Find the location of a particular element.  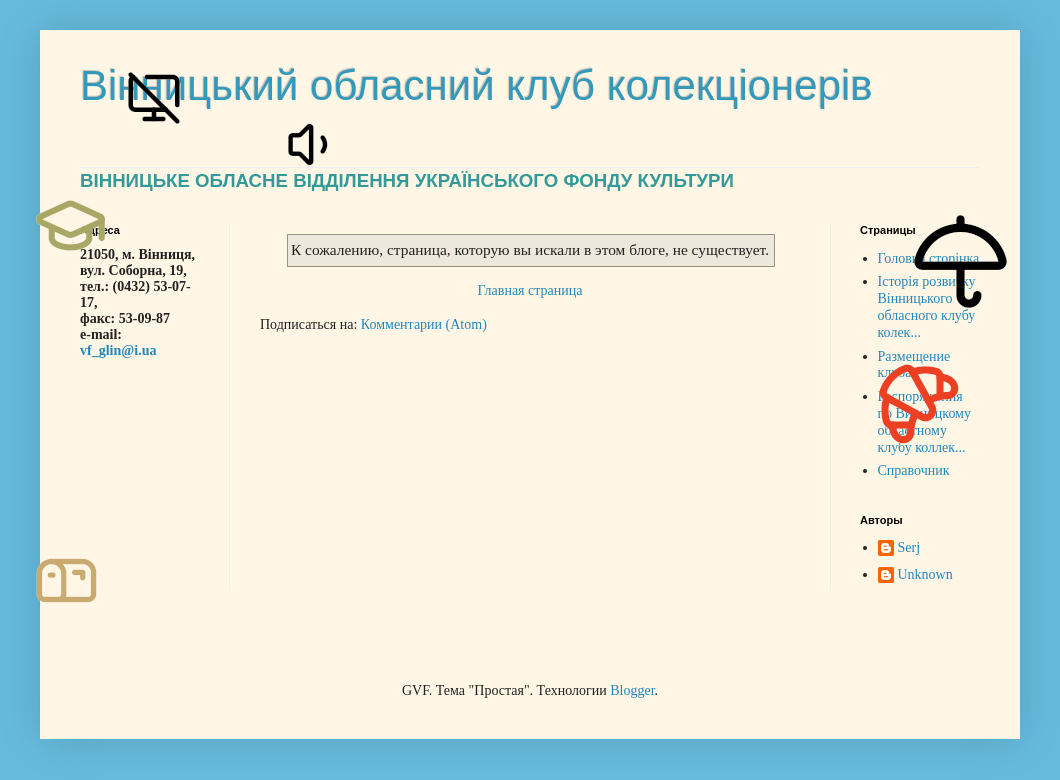

disable display or screen sharing is located at coordinates (154, 98).